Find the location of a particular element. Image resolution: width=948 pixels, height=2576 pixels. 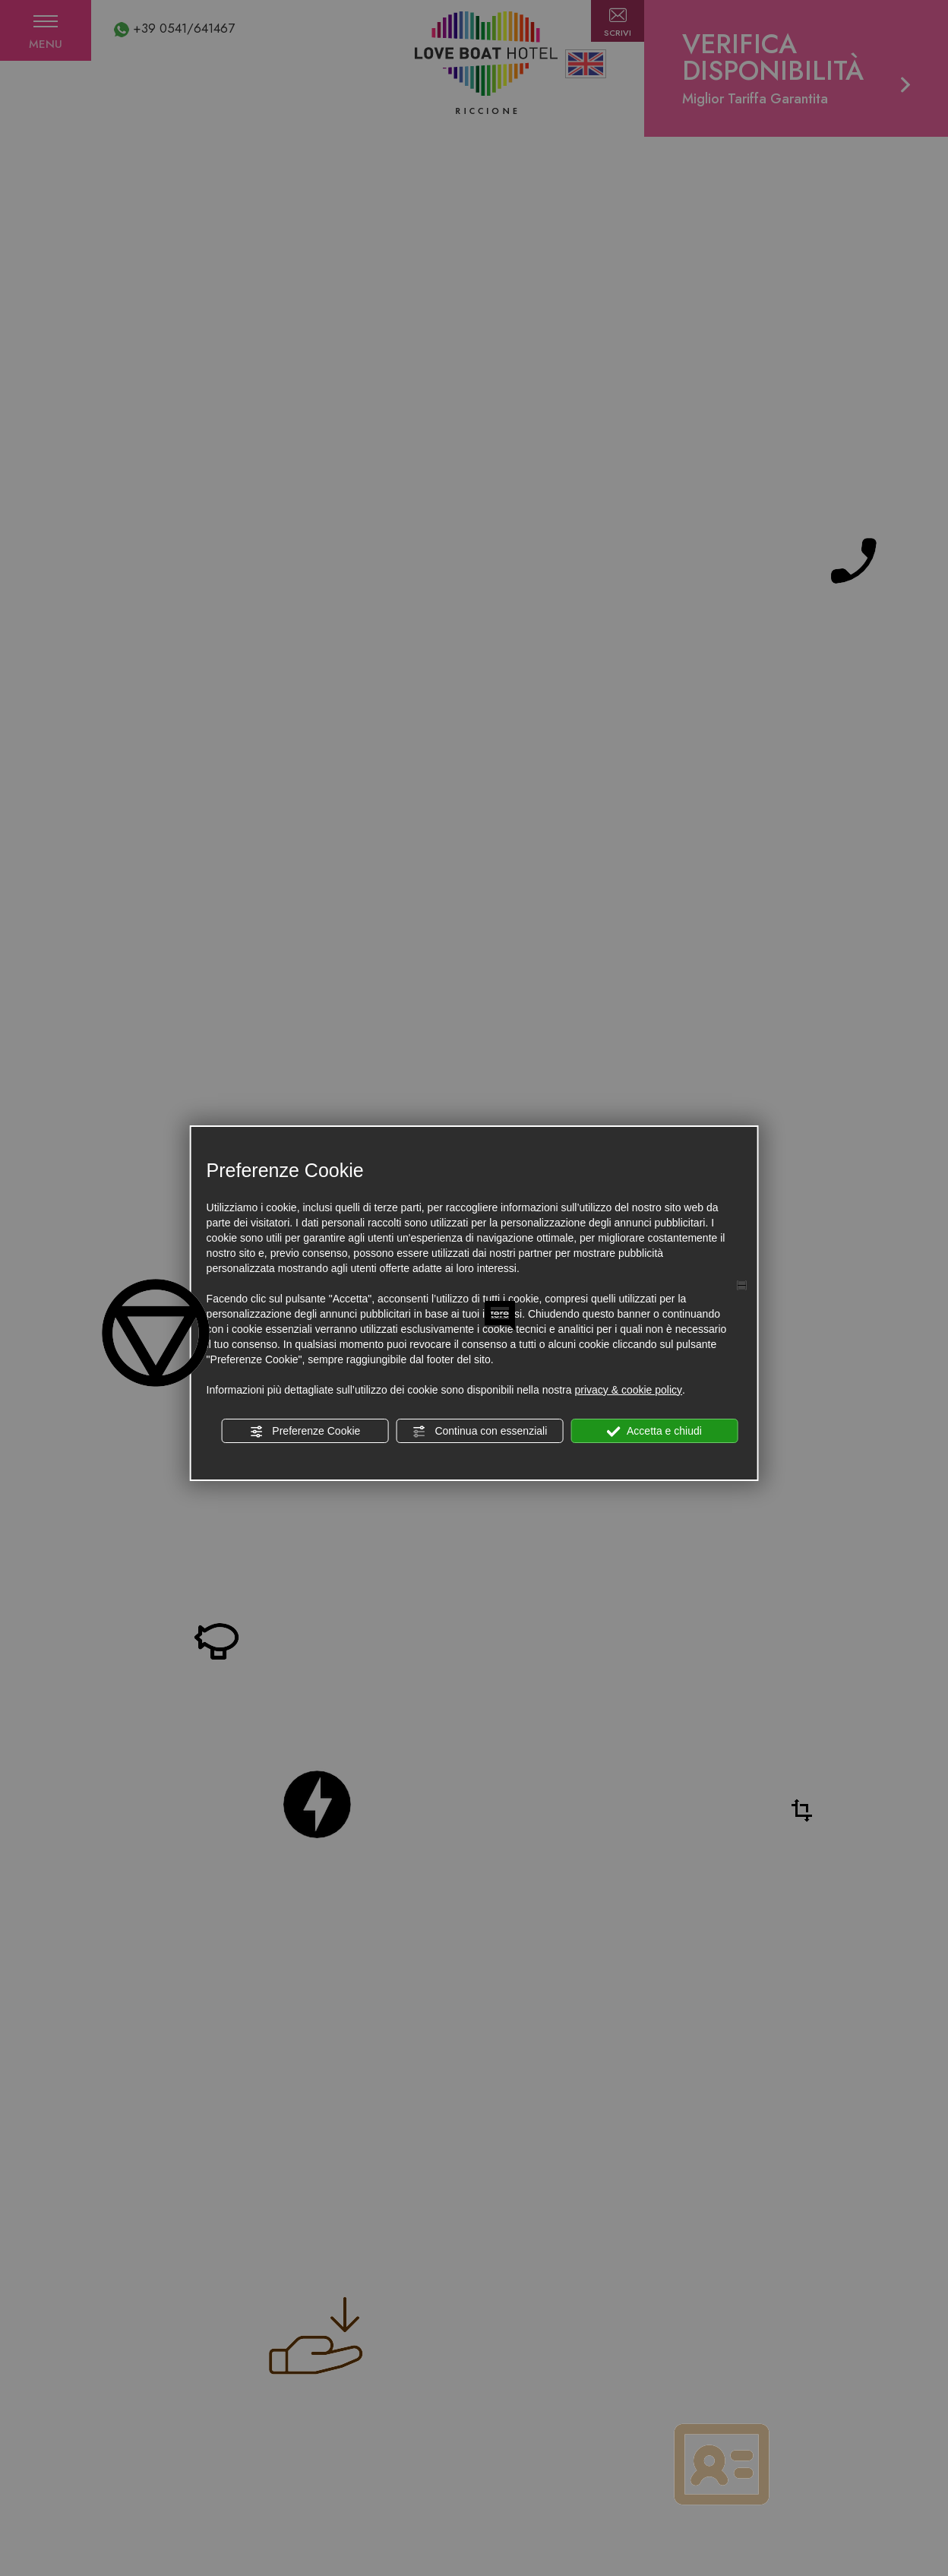

airship or blimp transportation option is located at coordinates (216, 1641).